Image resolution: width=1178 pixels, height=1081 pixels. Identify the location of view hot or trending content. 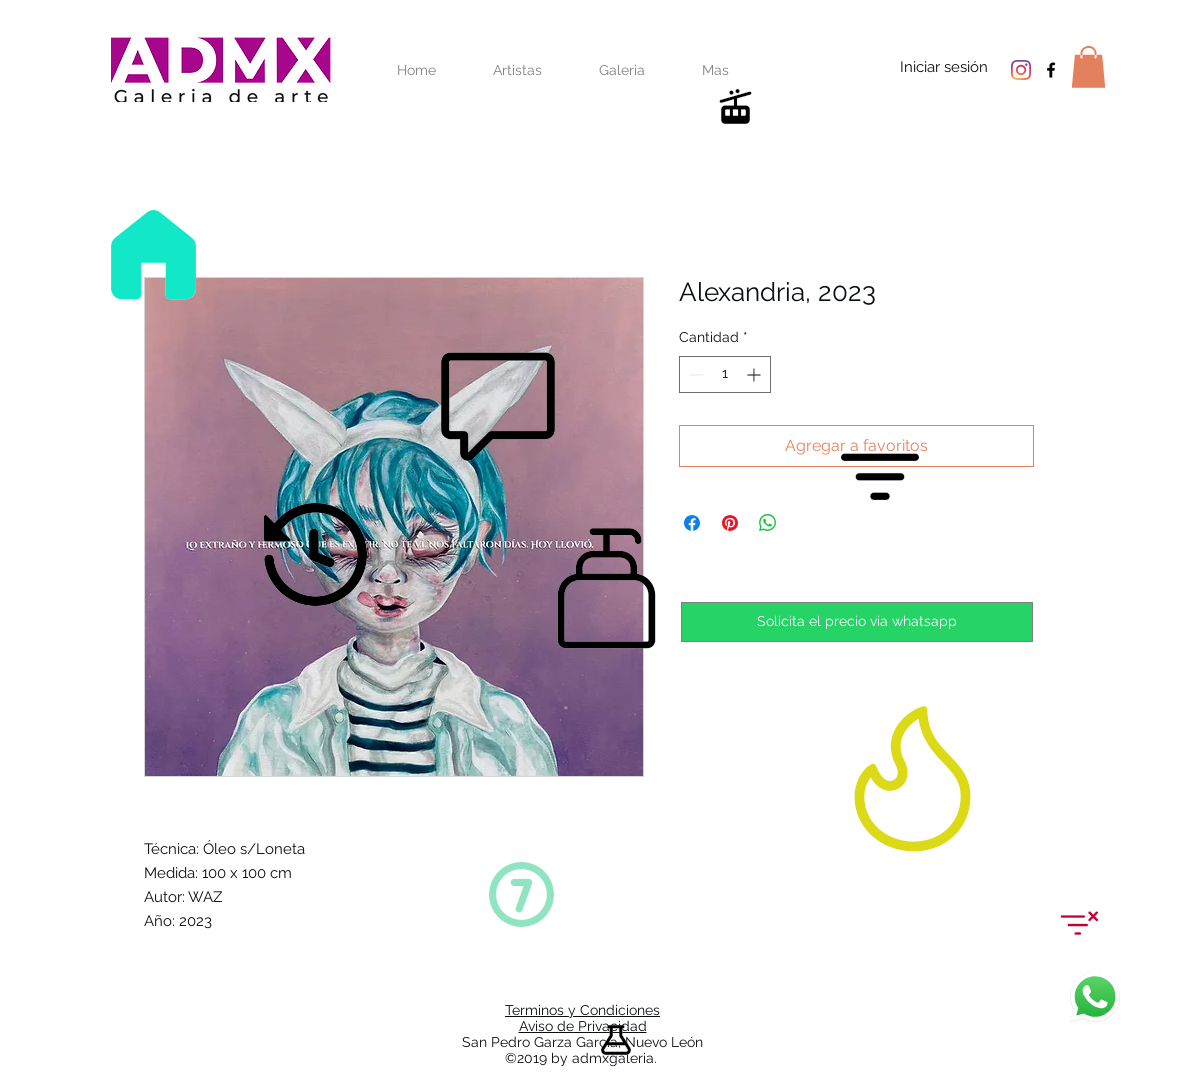
(912, 778).